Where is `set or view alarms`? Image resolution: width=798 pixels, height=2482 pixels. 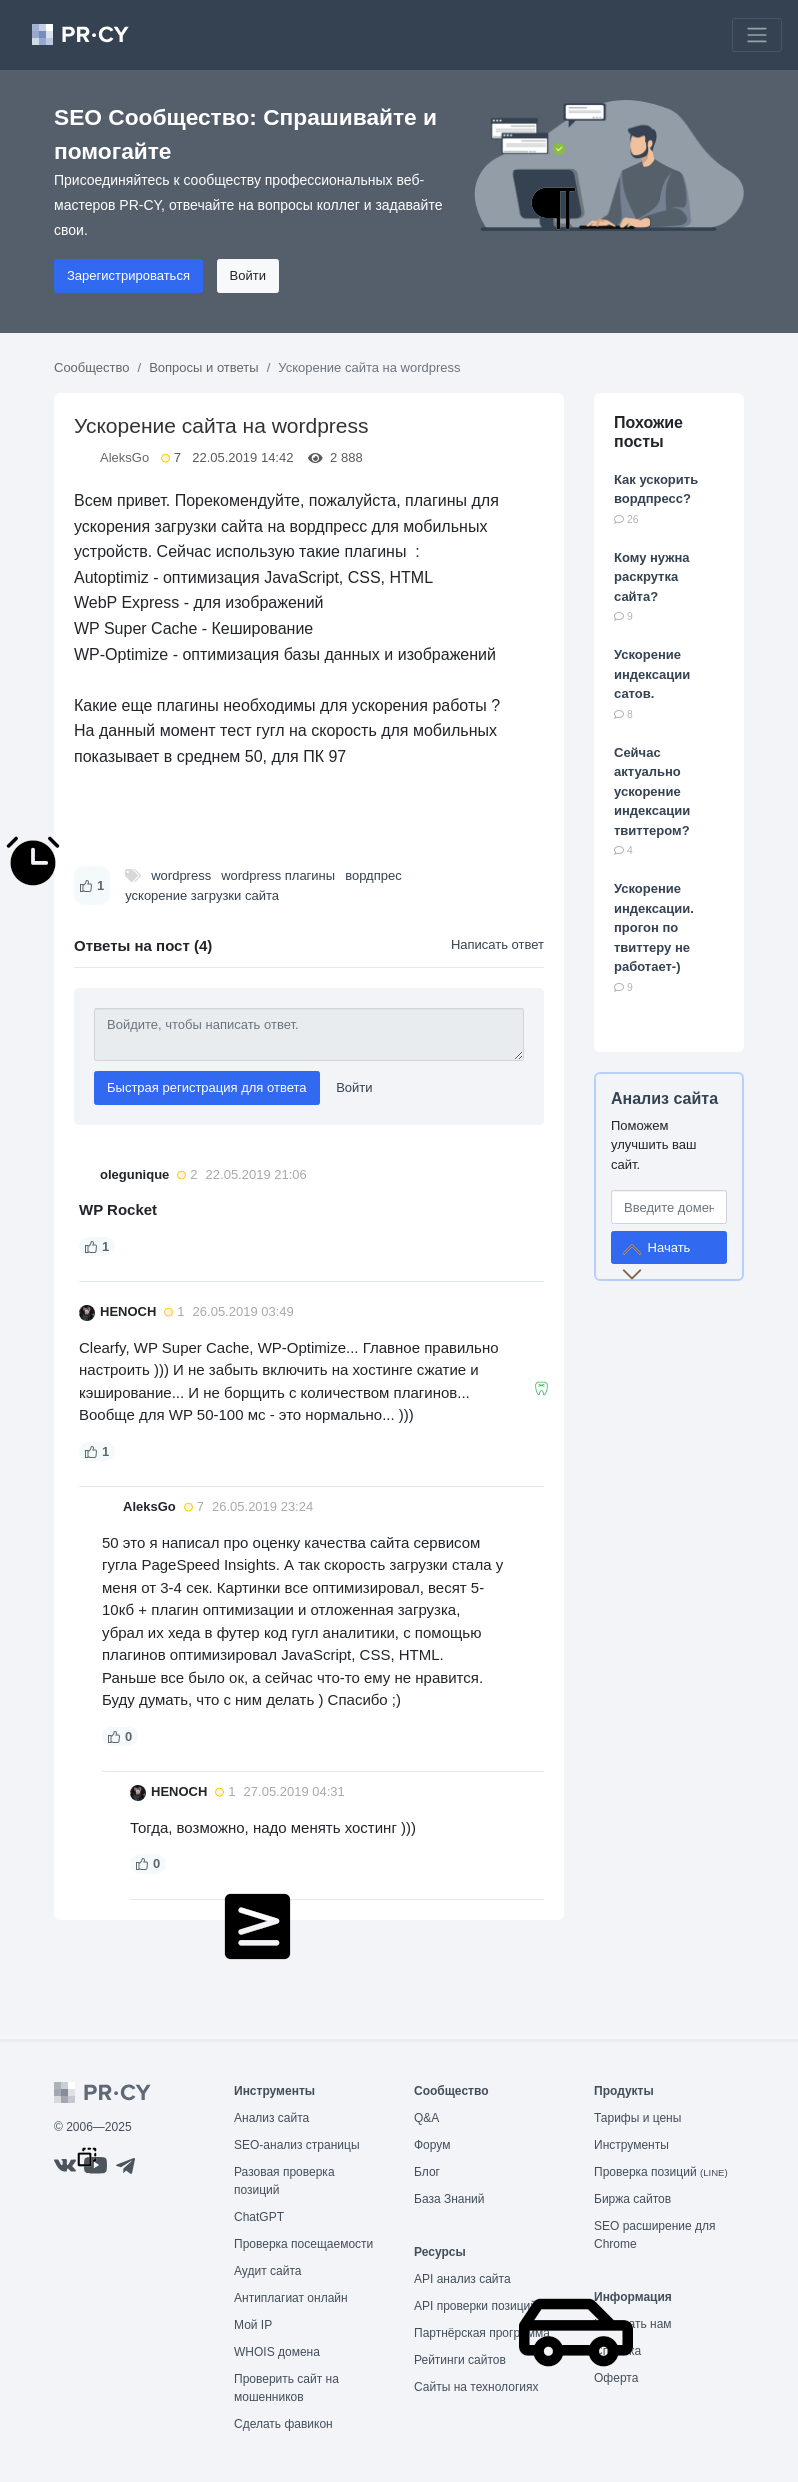 set or view alarms is located at coordinates (33, 861).